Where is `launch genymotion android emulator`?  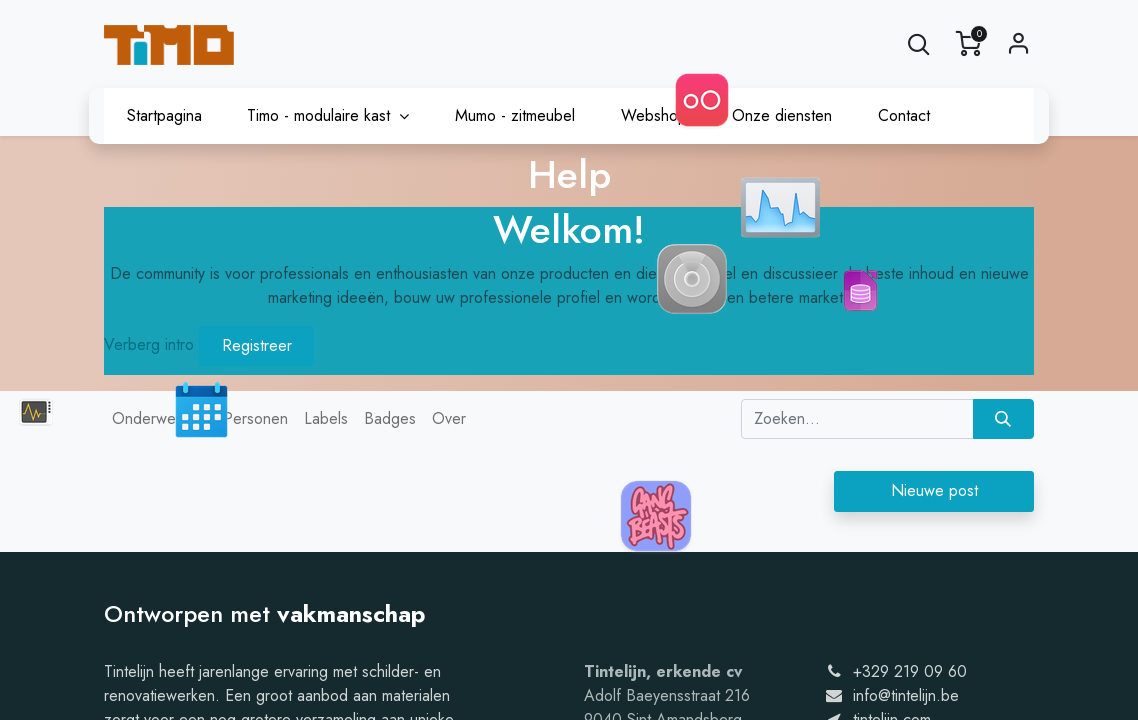 launch genymotion android emulator is located at coordinates (702, 100).